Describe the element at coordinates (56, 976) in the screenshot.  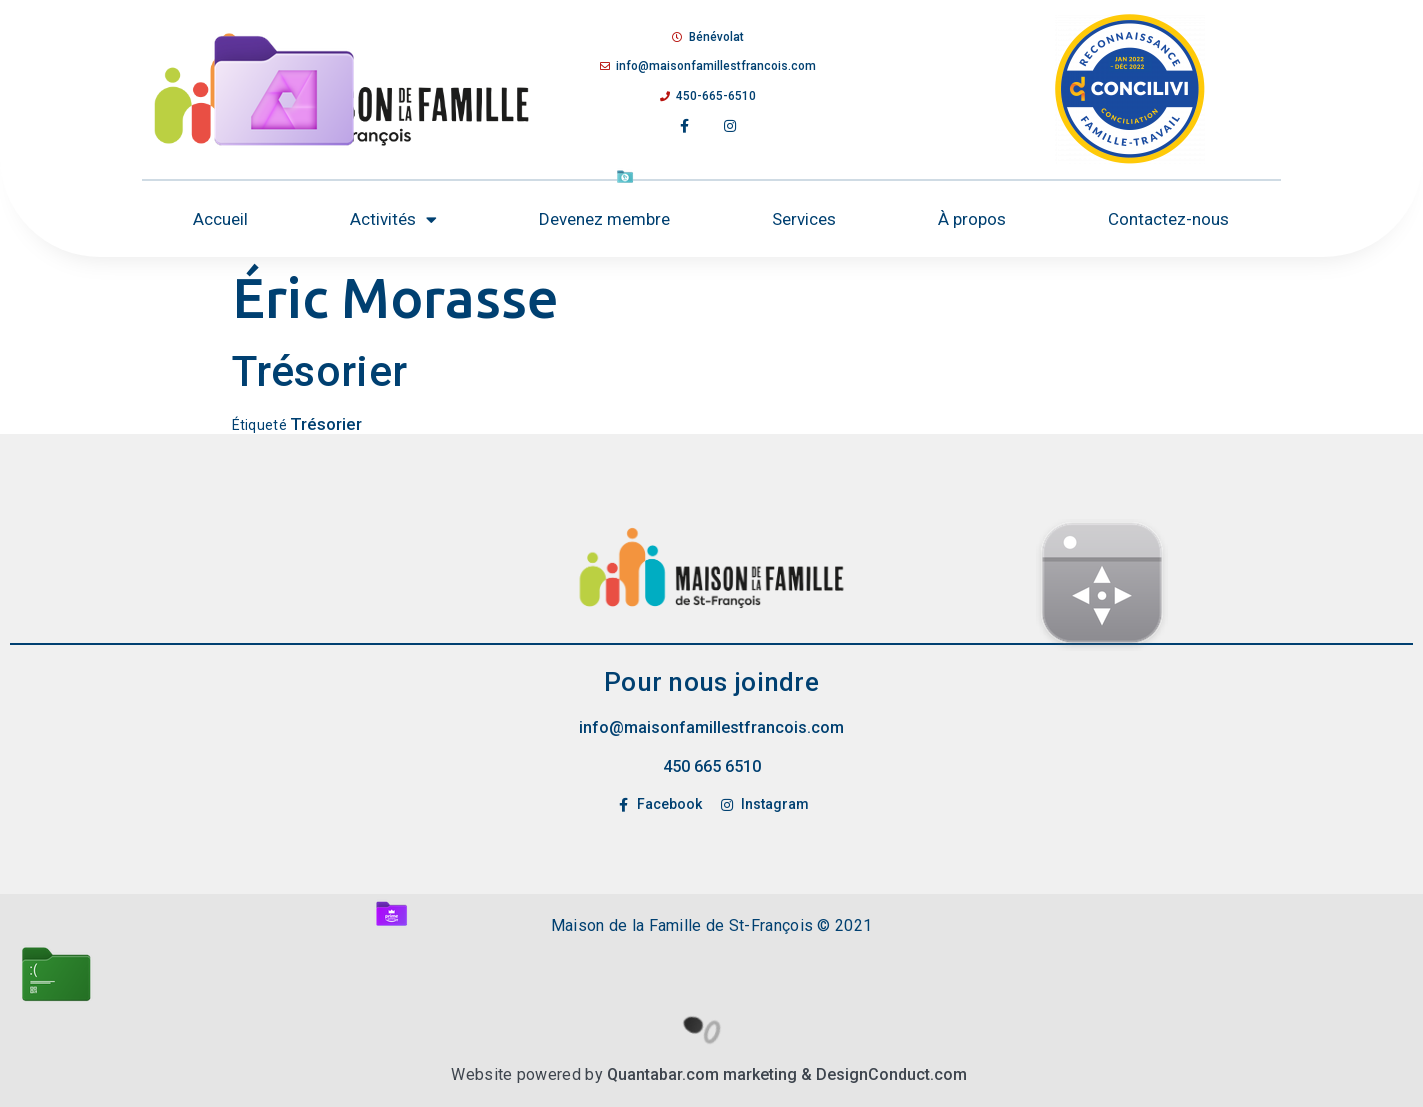
I see `folder containing windows insider or beta system files` at that location.